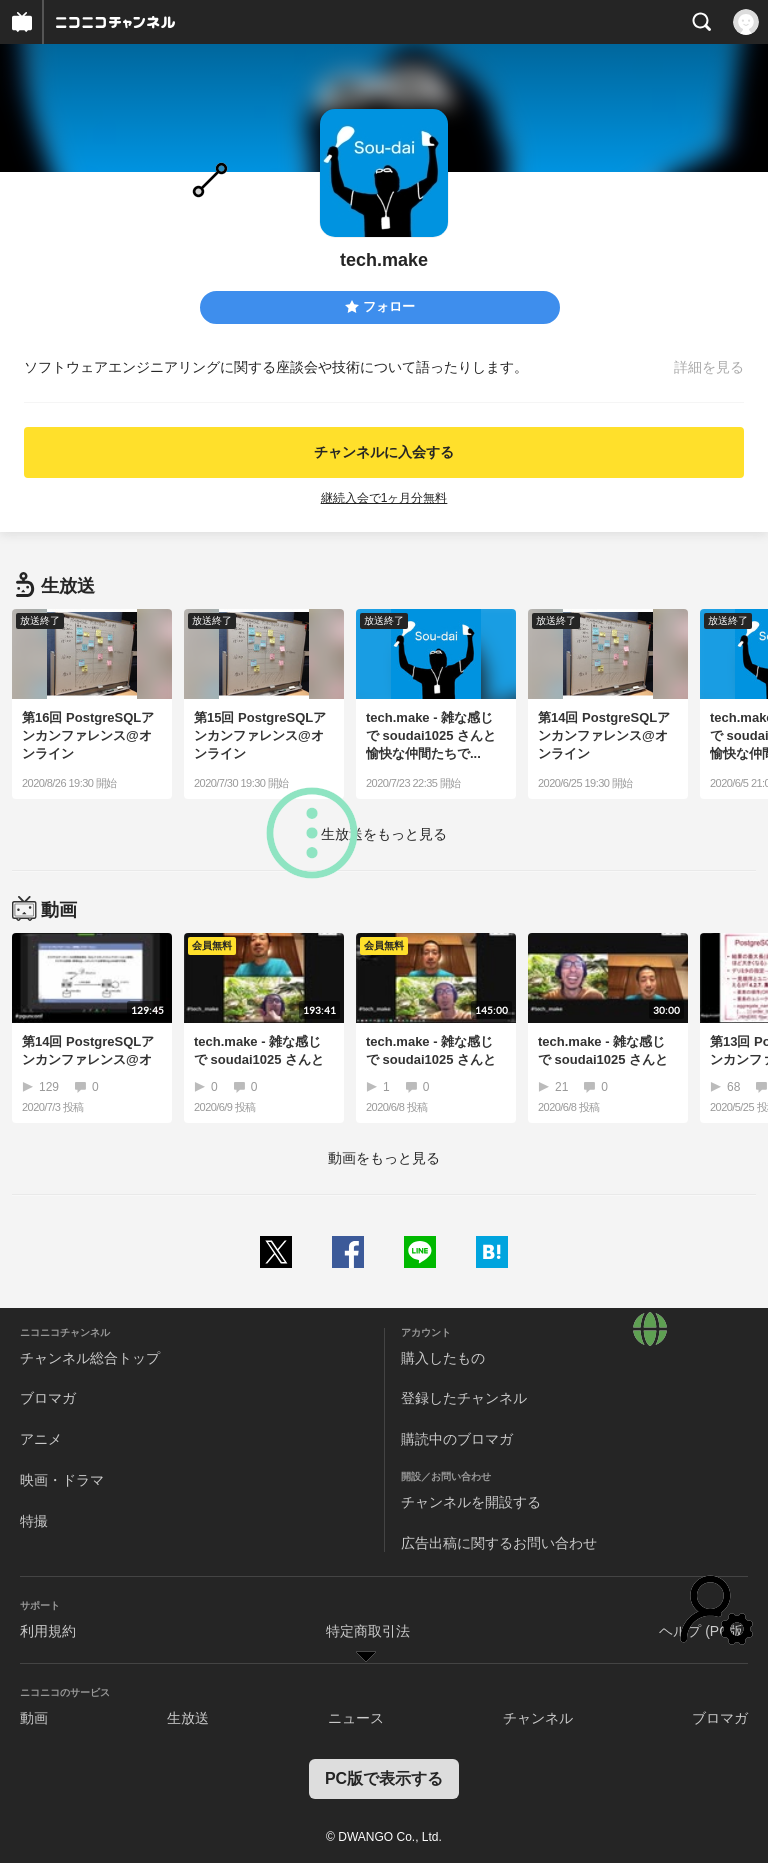 Image resolution: width=768 pixels, height=1863 pixels. What do you see at coordinates (210, 180) in the screenshot?
I see `draw a line between two points` at bounding box center [210, 180].